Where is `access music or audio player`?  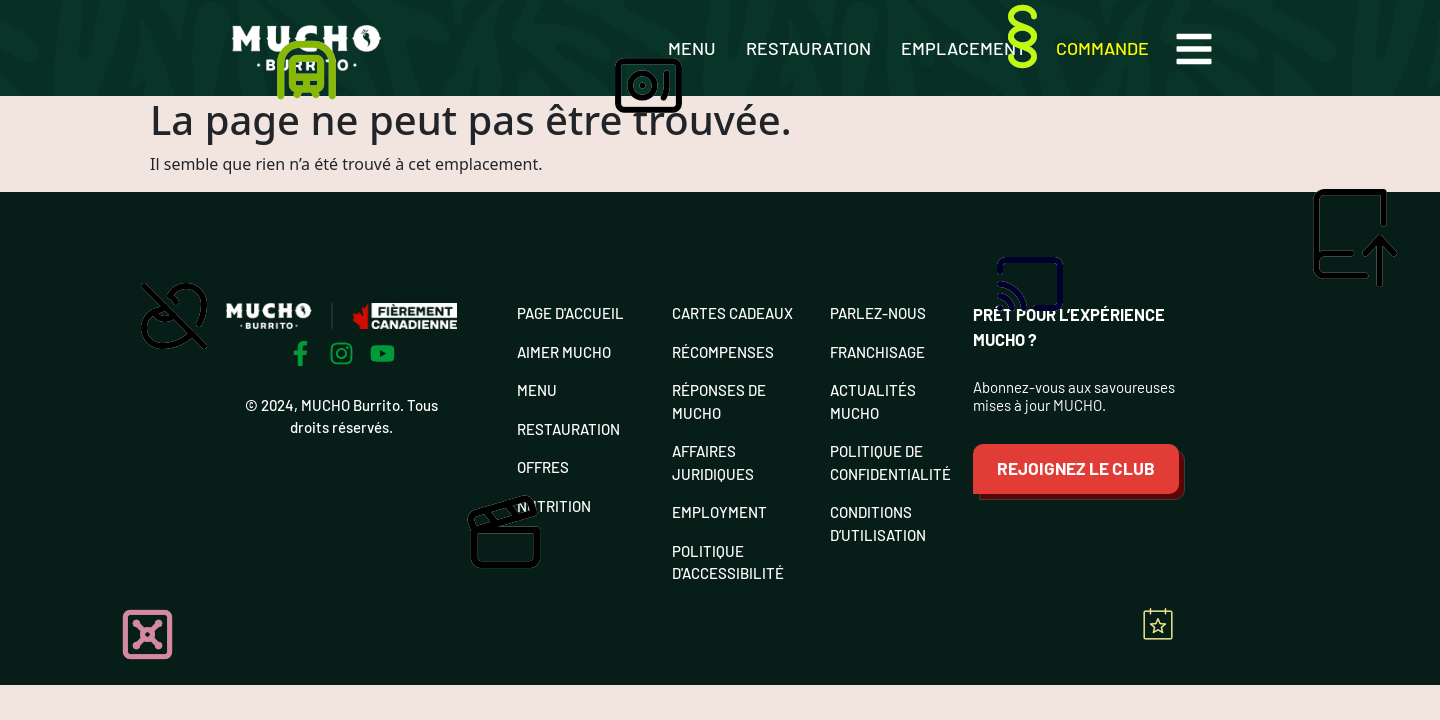 access music or audio player is located at coordinates (648, 85).